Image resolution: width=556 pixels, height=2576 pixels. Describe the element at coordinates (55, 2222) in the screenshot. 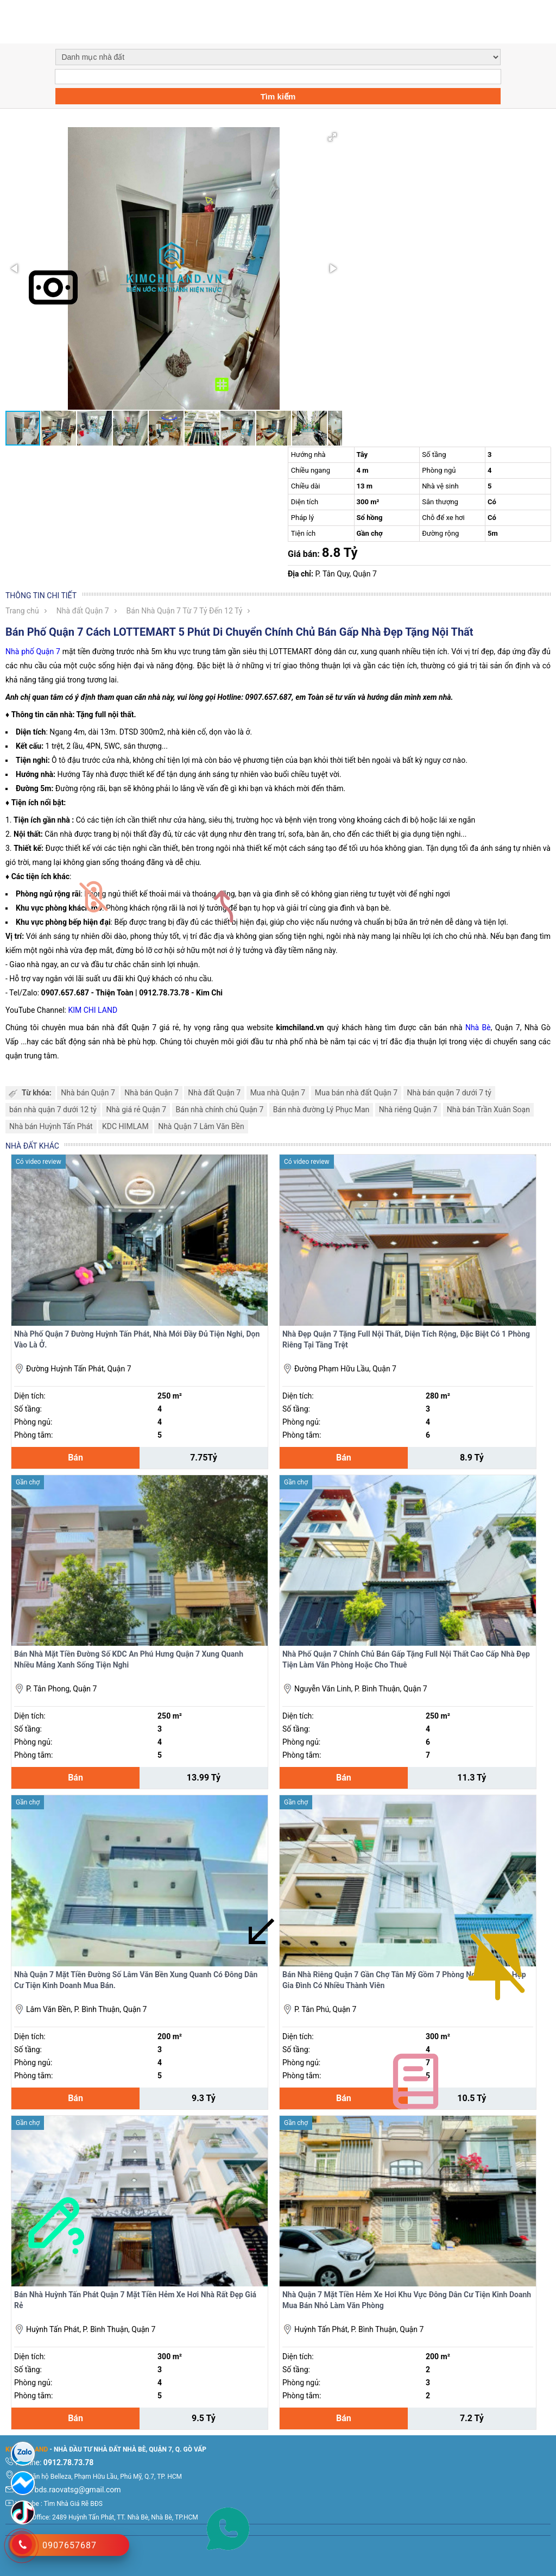

I see `edit help or writing assistance` at that location.